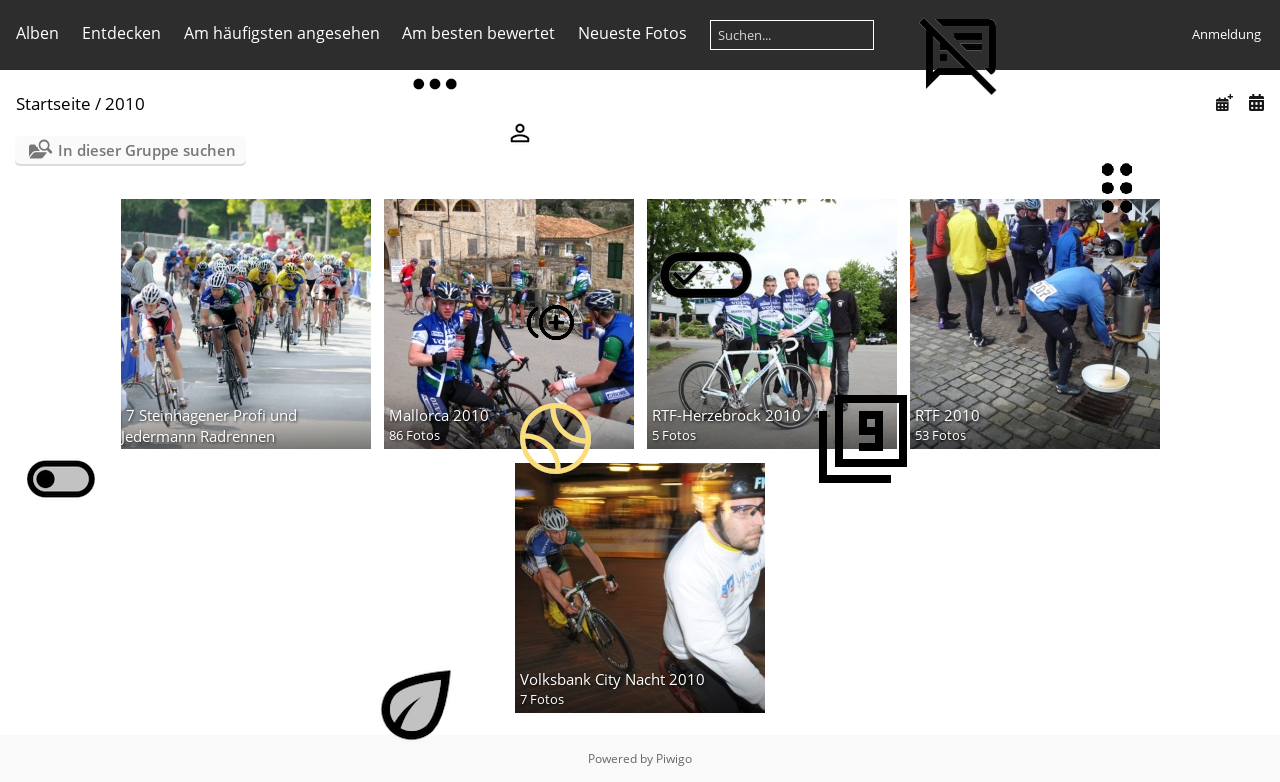  What do you see at coordinates (435, 84) in the screenshot?
I see `access more options or actions` at bounding box center [435, 84].